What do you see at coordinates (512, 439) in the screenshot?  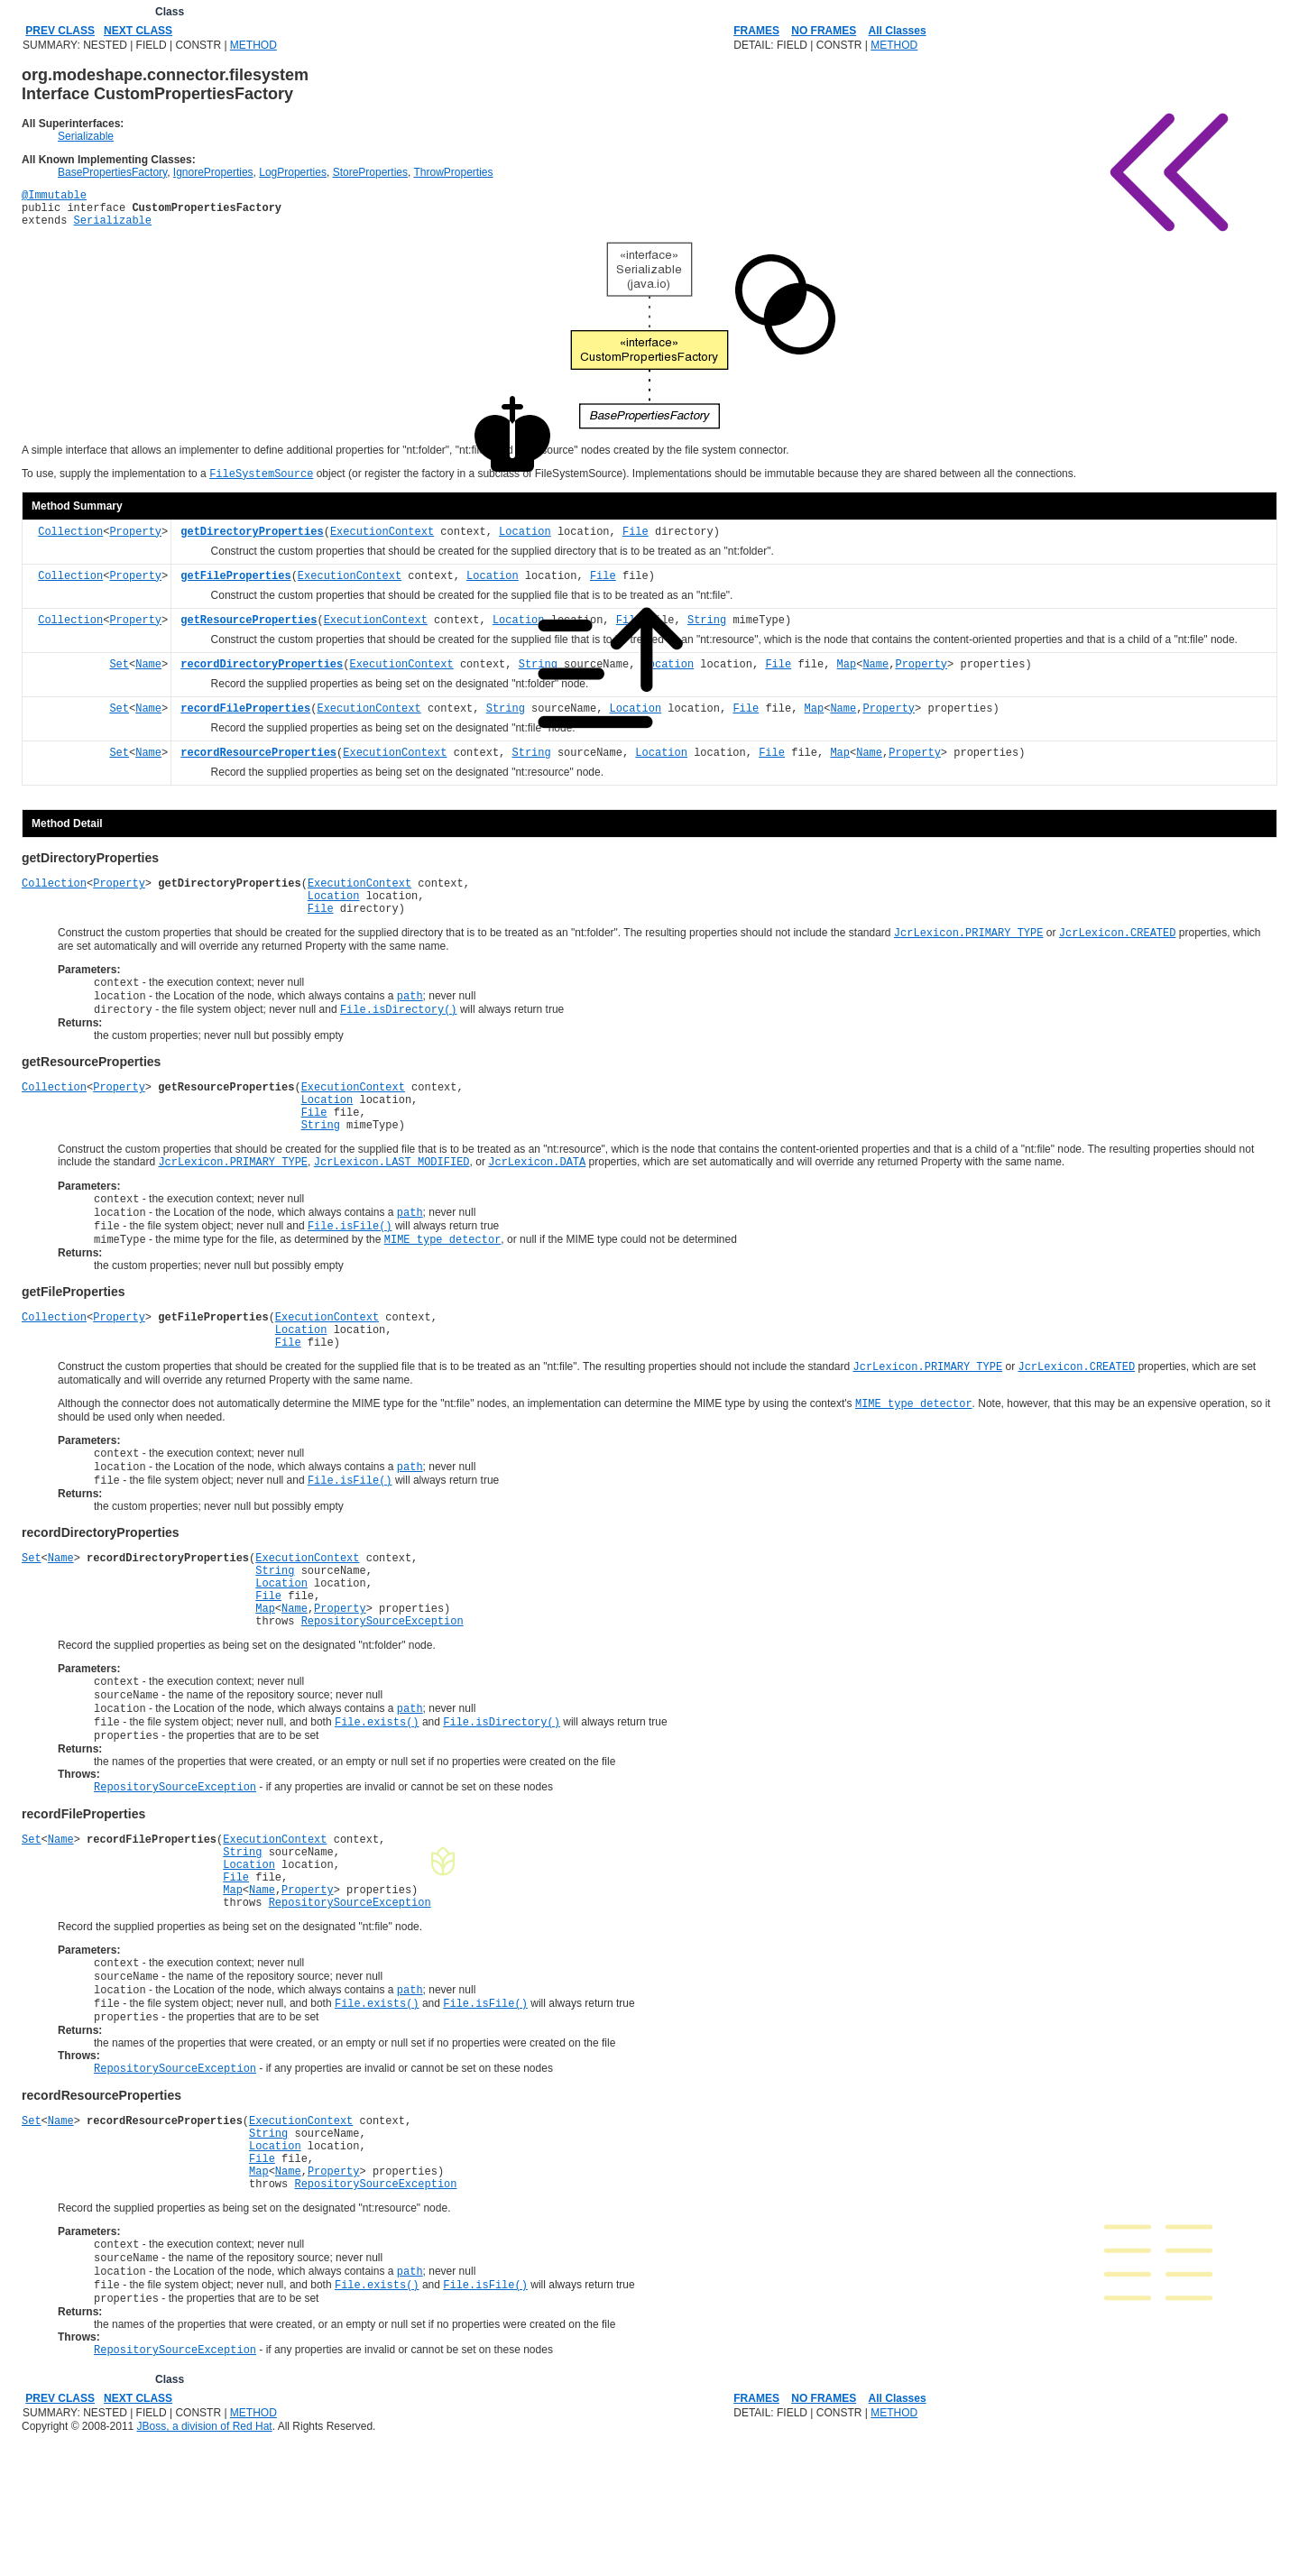 I see `indicates premium or royal status` at bounding box center [512, 439].